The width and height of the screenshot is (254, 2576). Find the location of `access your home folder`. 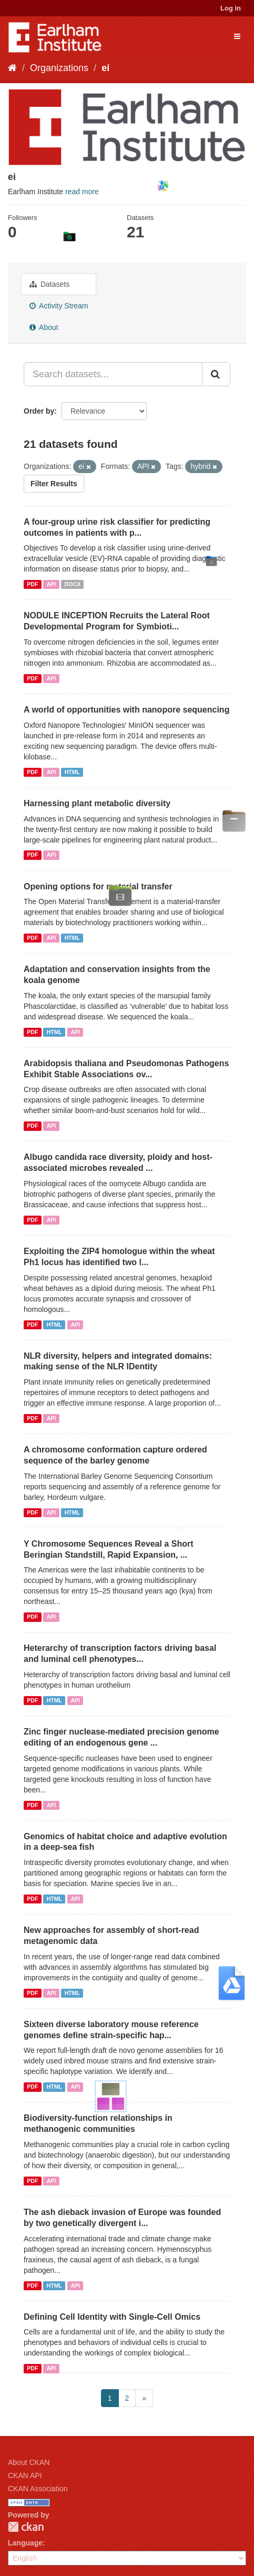

access your home folder is located at coordinates (211, 561).